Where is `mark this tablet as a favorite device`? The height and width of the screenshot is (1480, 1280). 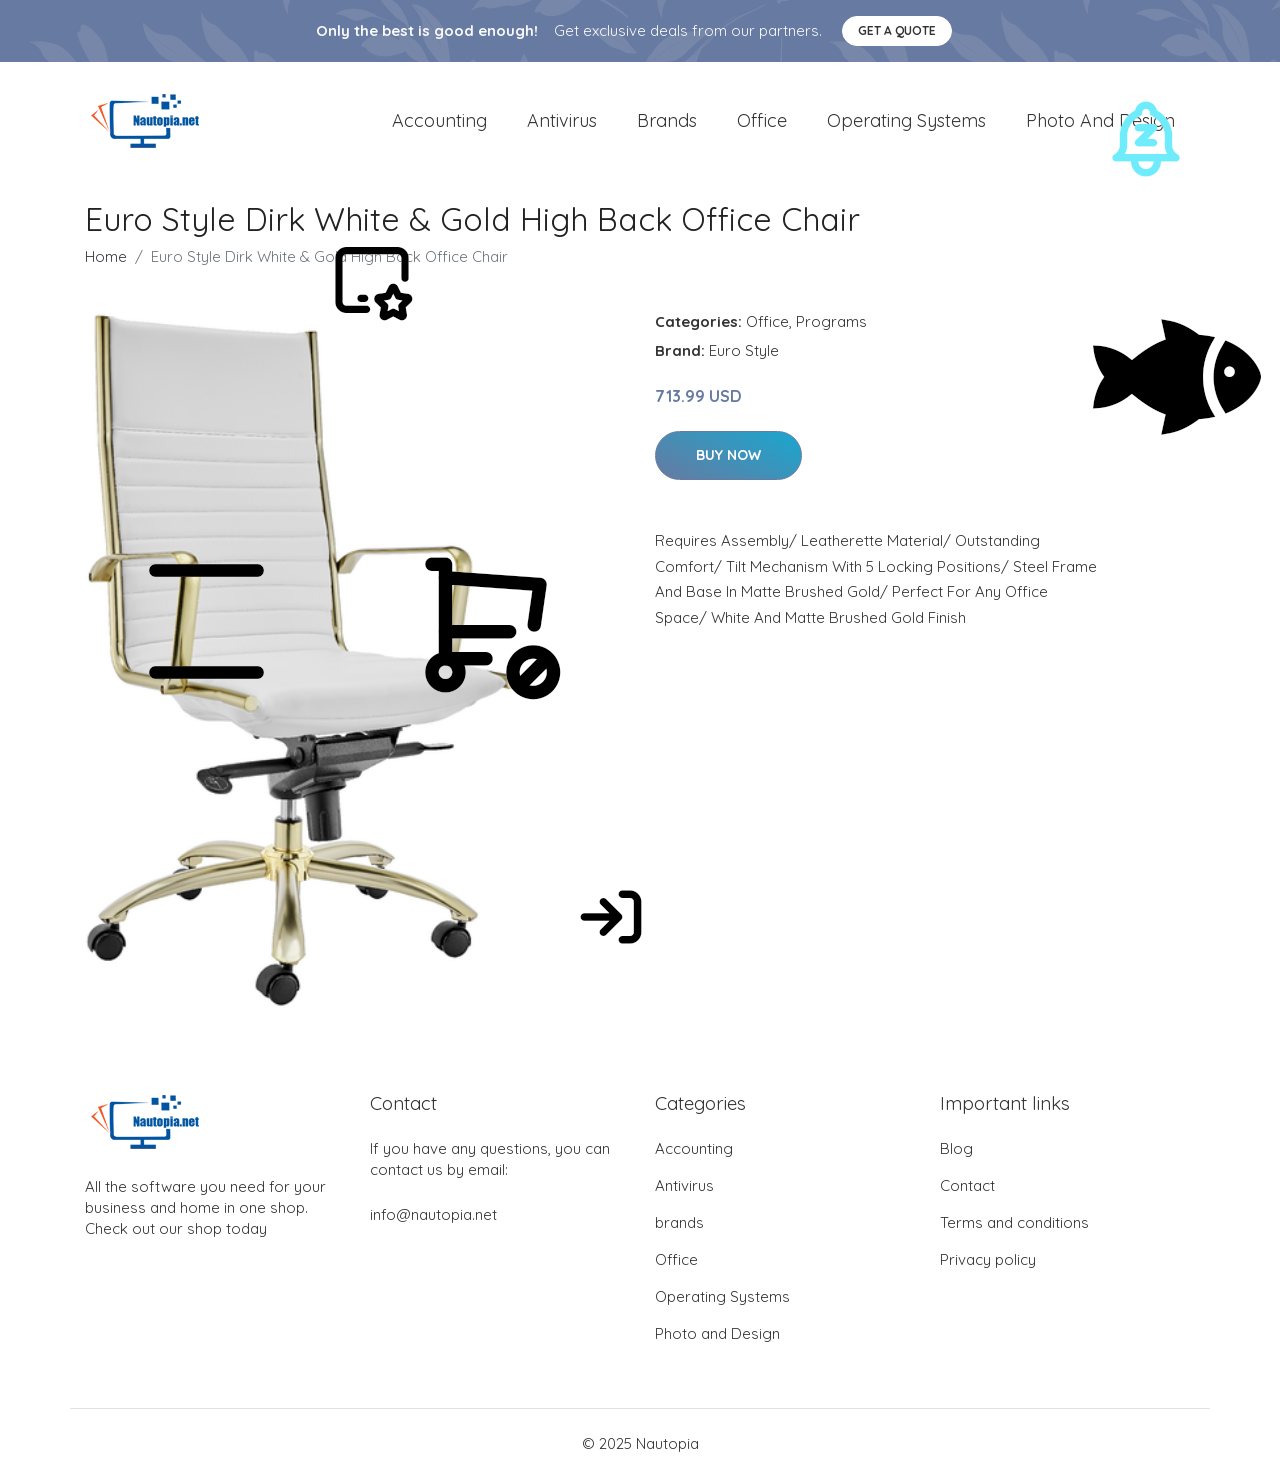 mark this tablet as a favorite device is located at coordinates (372, 280).